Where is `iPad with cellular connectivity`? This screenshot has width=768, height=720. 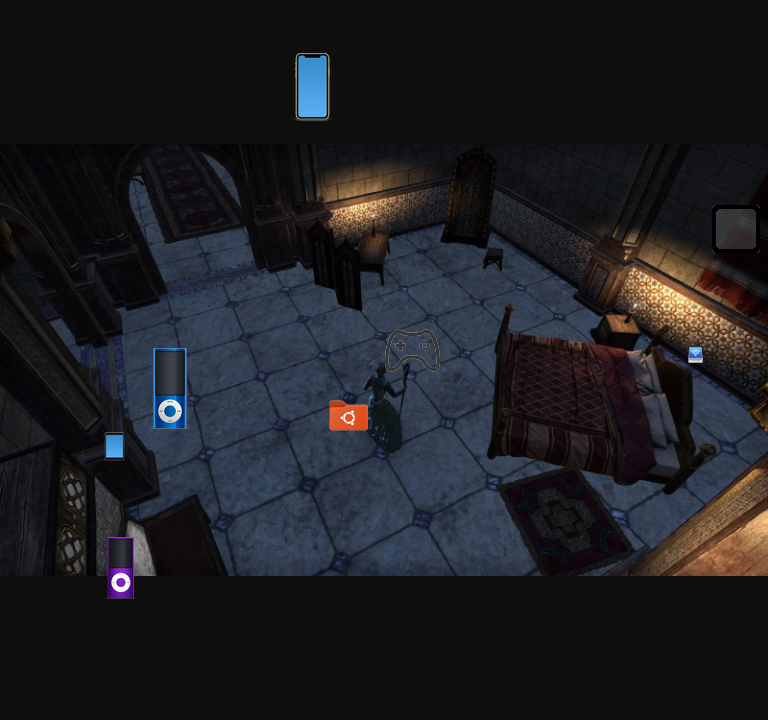
iPad with cellular connectivity is located at coordinates (114, 446).